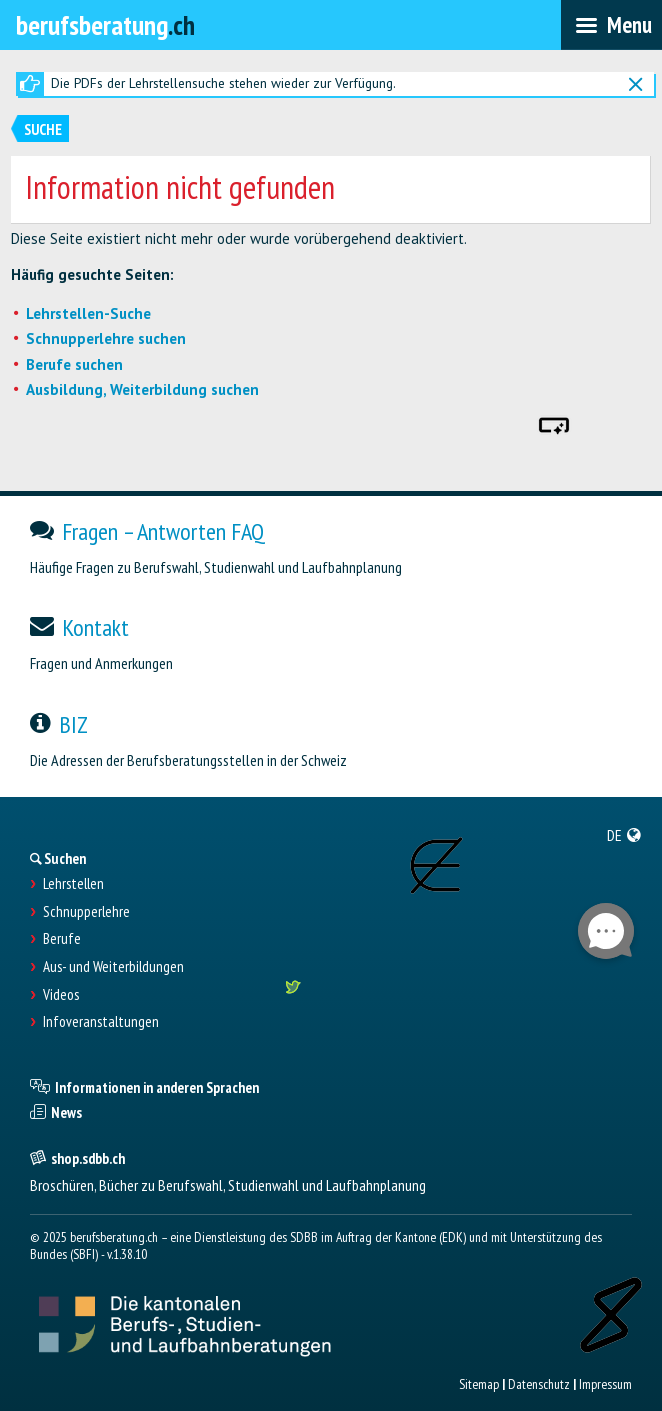 Image resolution: width=662 pixels, height=1411 pixels. I want to click on share to twitter, so click(292, 986).